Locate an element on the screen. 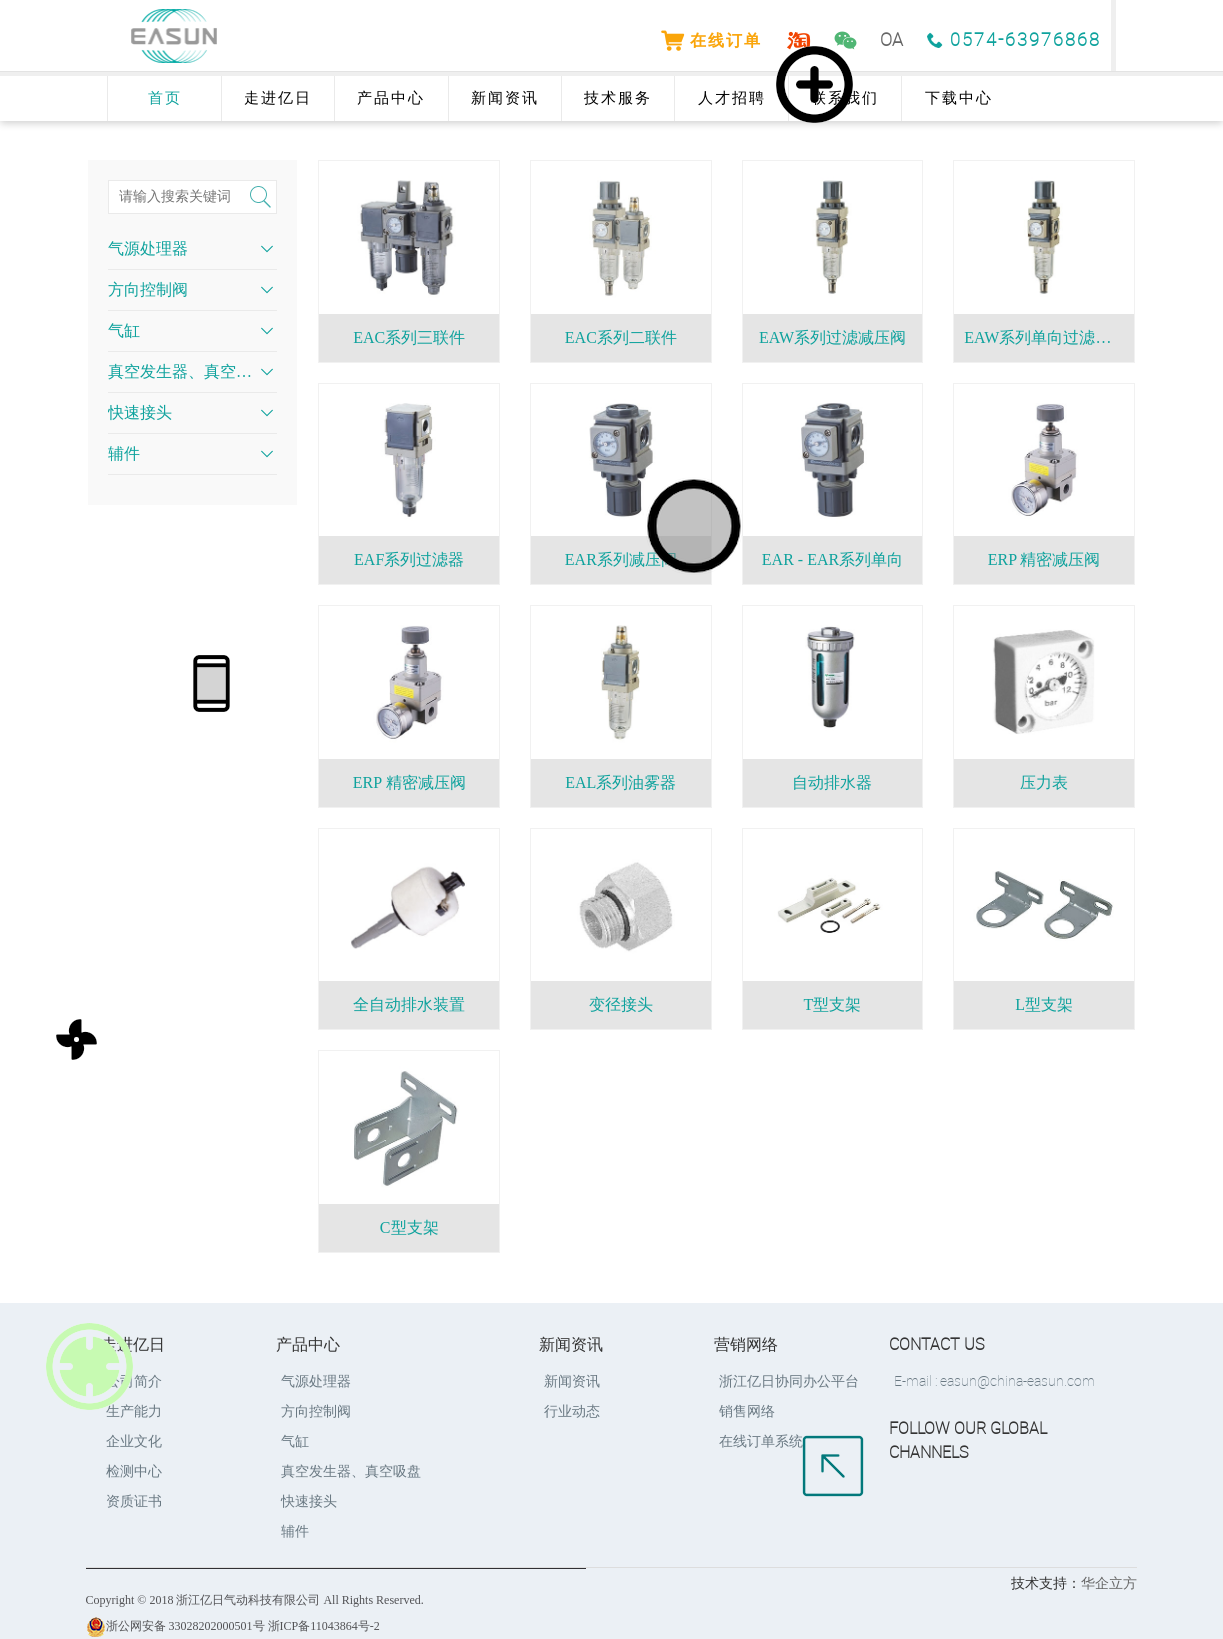  center map on current location is located at coordinates (89, 1366).